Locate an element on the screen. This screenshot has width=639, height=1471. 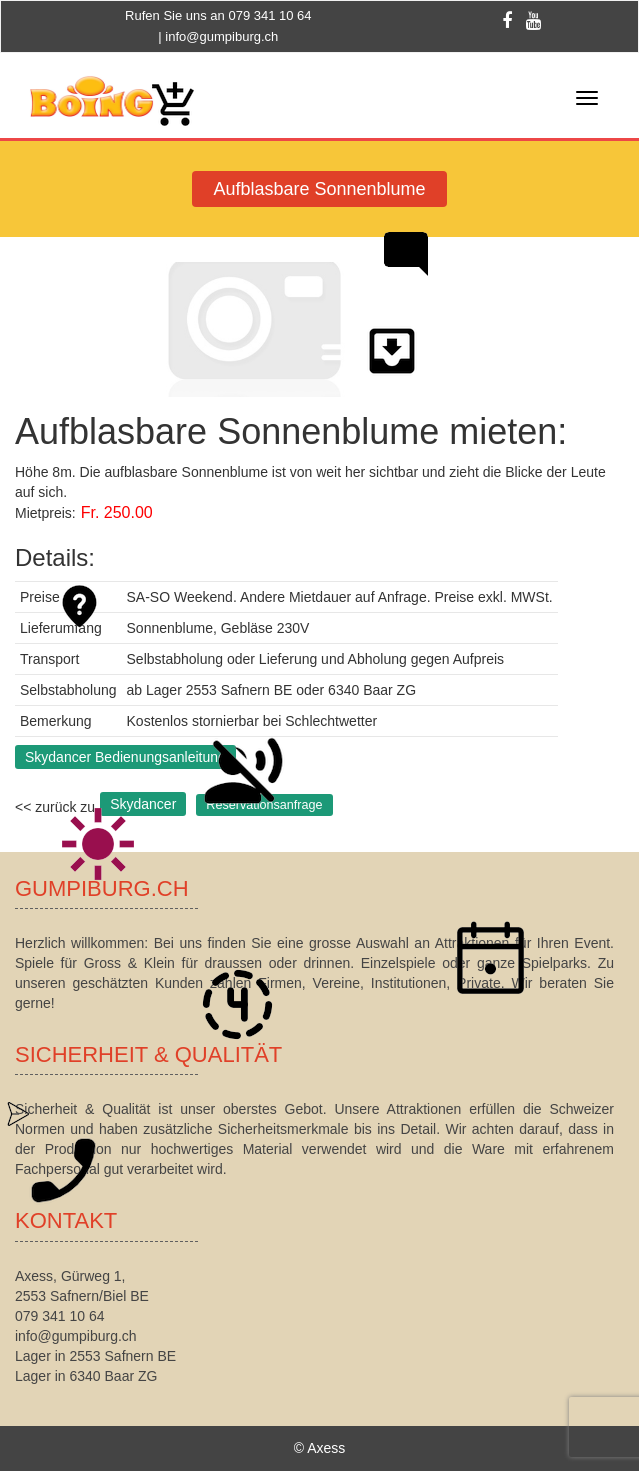
indicates a calendar event or reminder is located at coordinates (490, 960).